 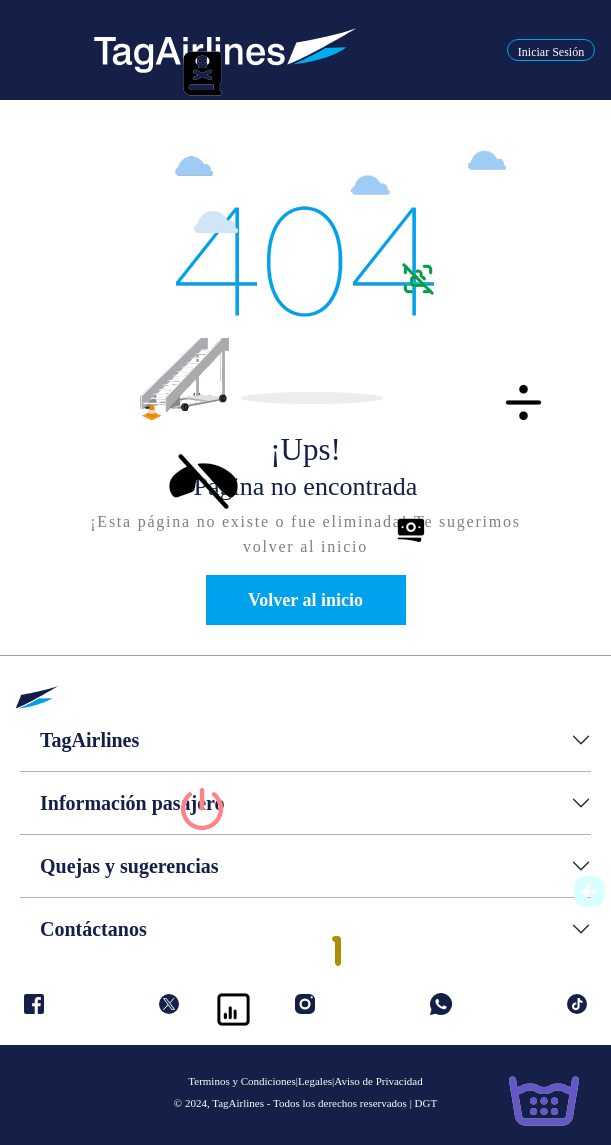 I want to click on access dark mode or spooky theme settings, so click(x=202, y=73).